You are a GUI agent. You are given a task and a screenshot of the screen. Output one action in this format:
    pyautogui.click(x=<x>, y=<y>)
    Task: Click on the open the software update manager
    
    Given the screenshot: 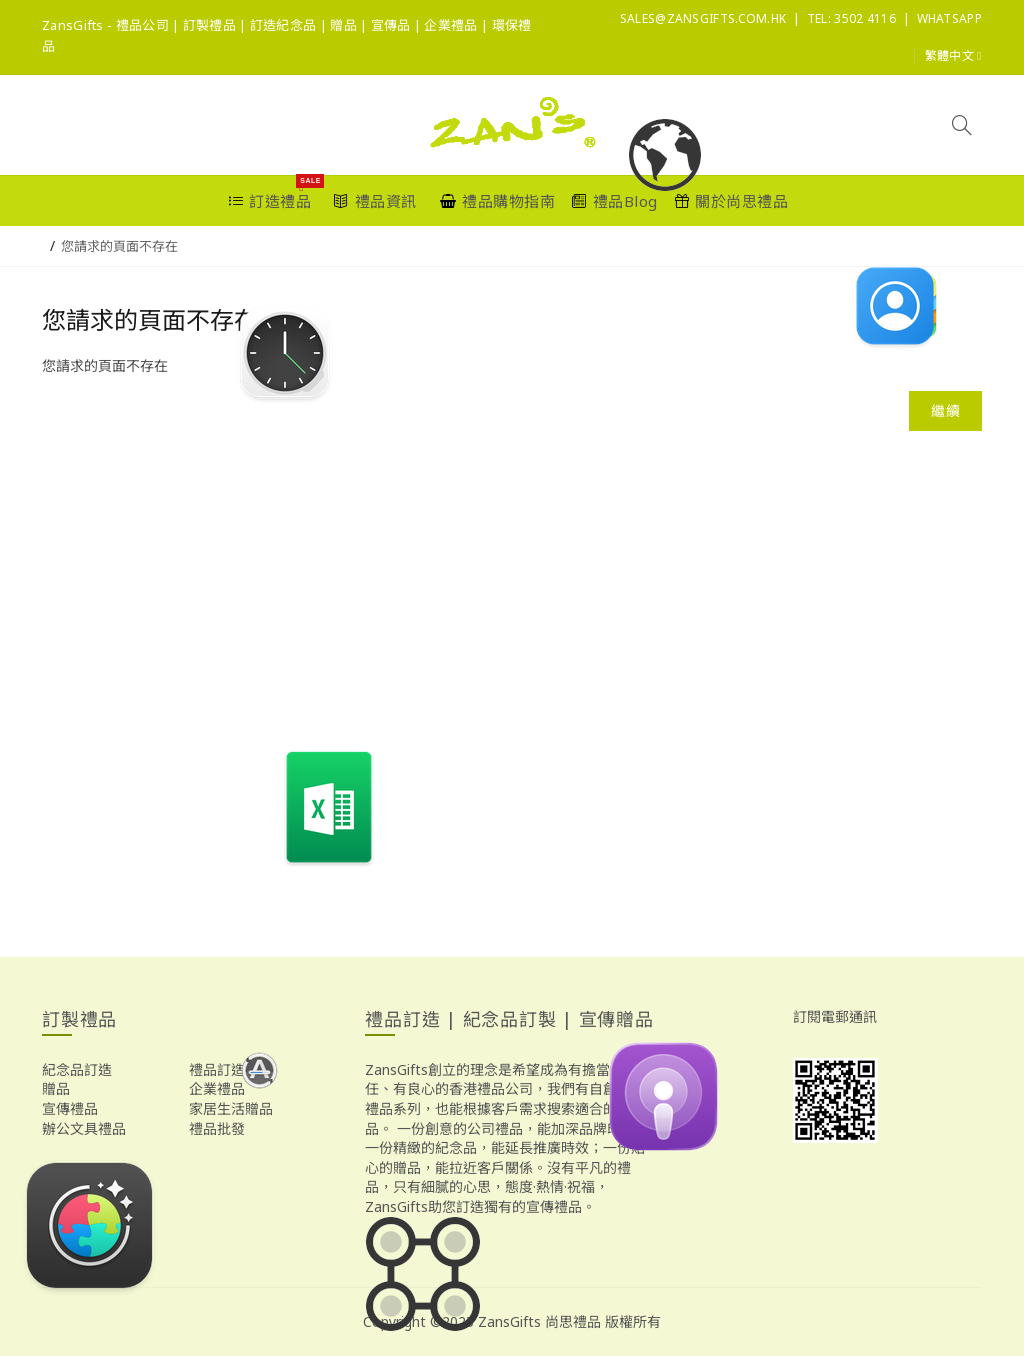 What is the action you would take?
    pyautogui.click(x=259, y=1070)
    